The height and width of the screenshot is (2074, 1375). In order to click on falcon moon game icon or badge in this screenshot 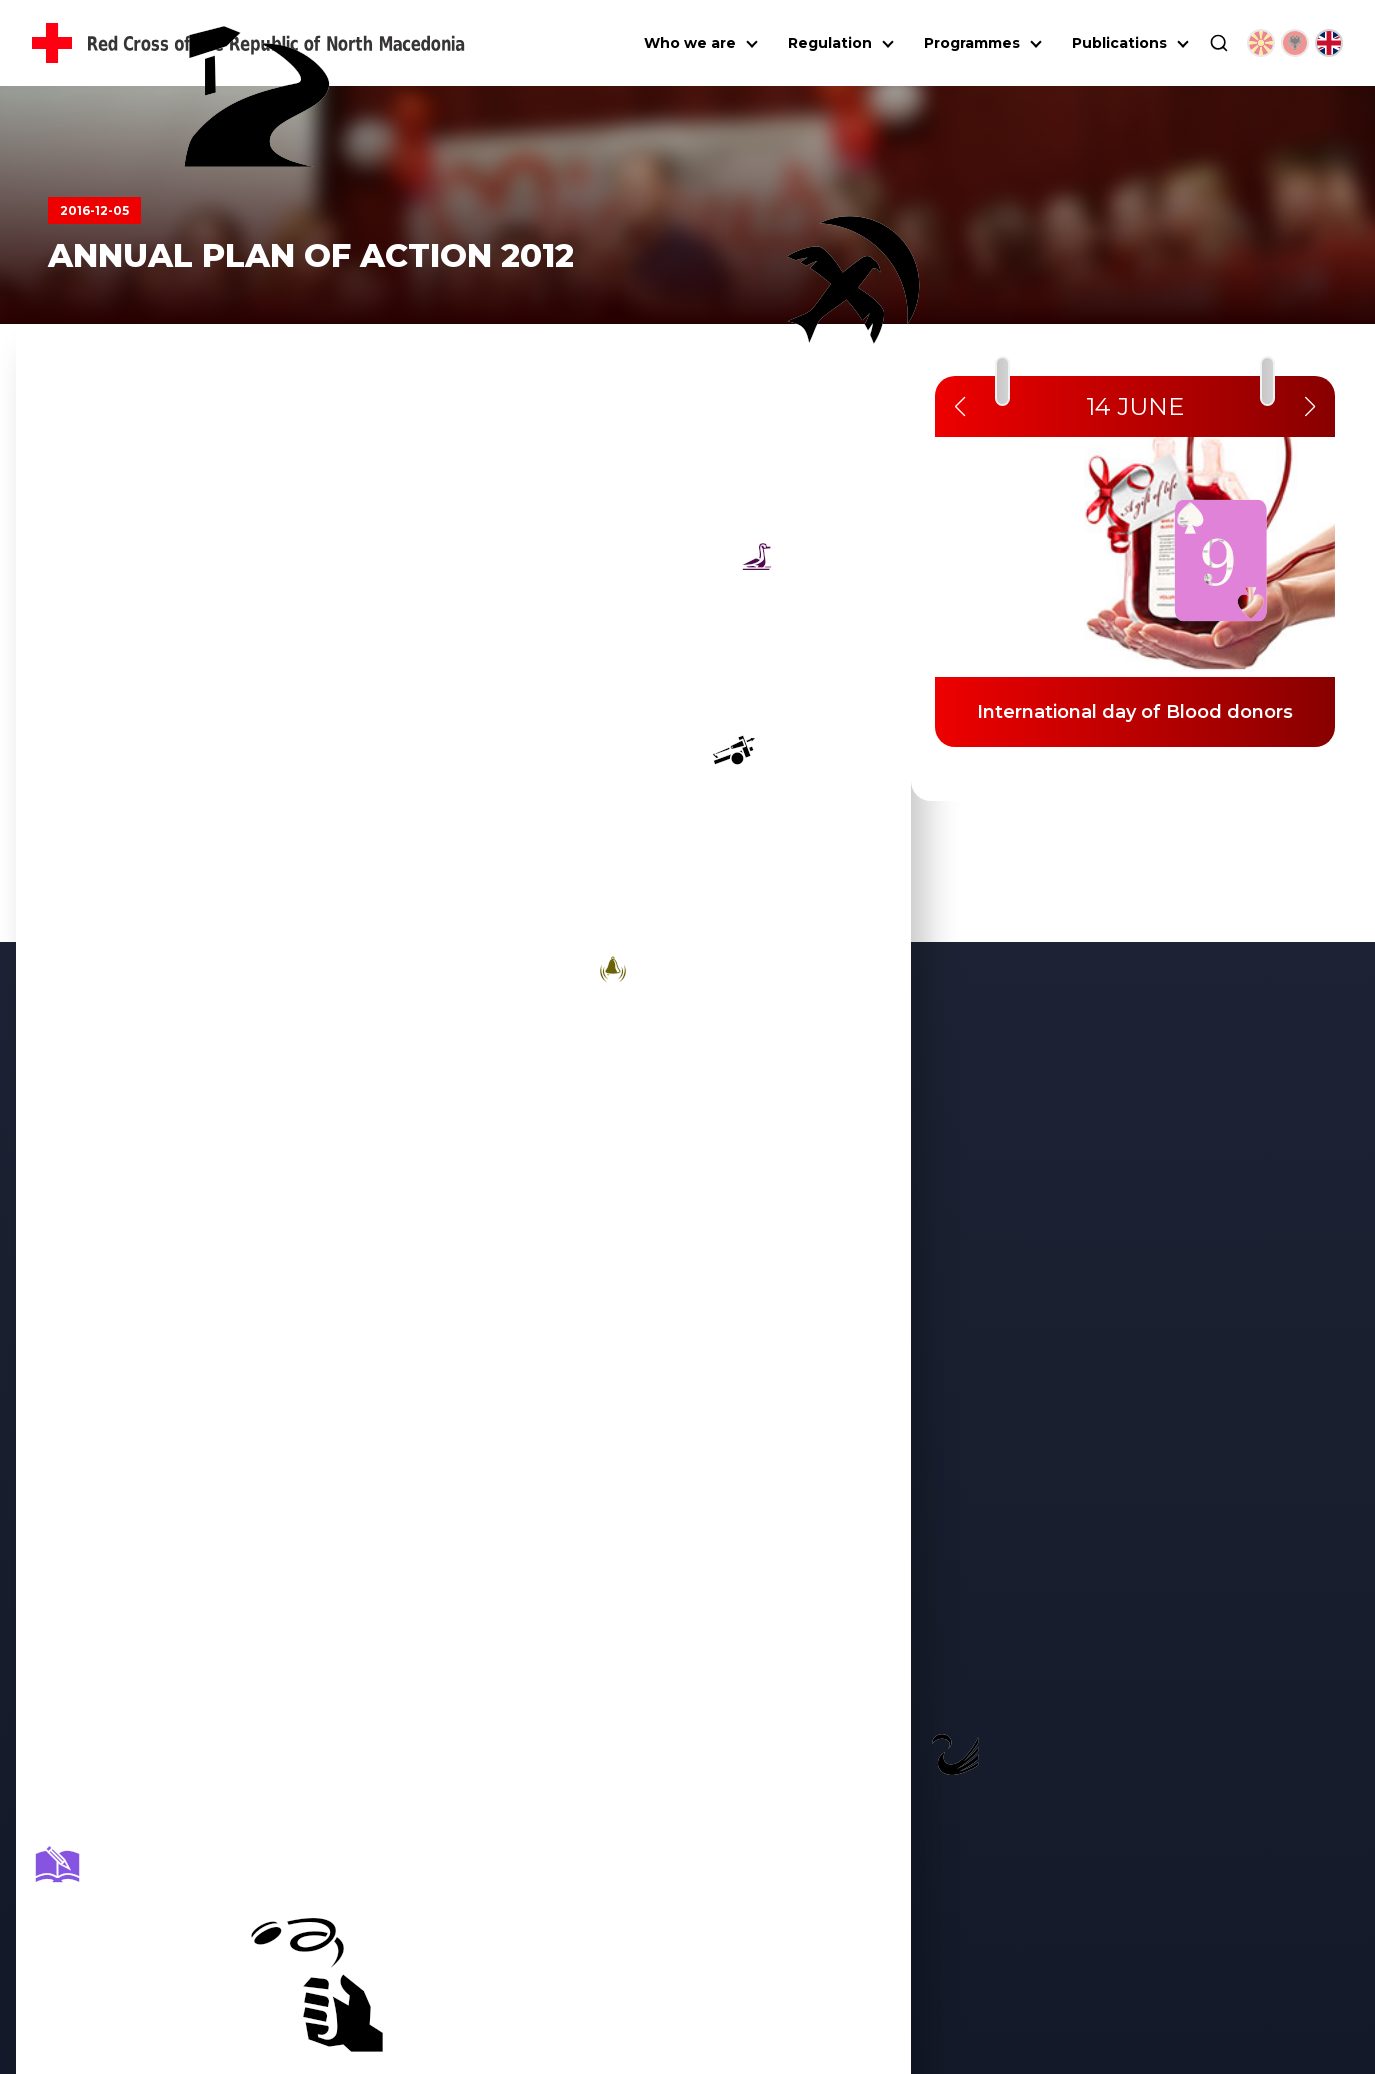, I will do `click(853, 280)`.